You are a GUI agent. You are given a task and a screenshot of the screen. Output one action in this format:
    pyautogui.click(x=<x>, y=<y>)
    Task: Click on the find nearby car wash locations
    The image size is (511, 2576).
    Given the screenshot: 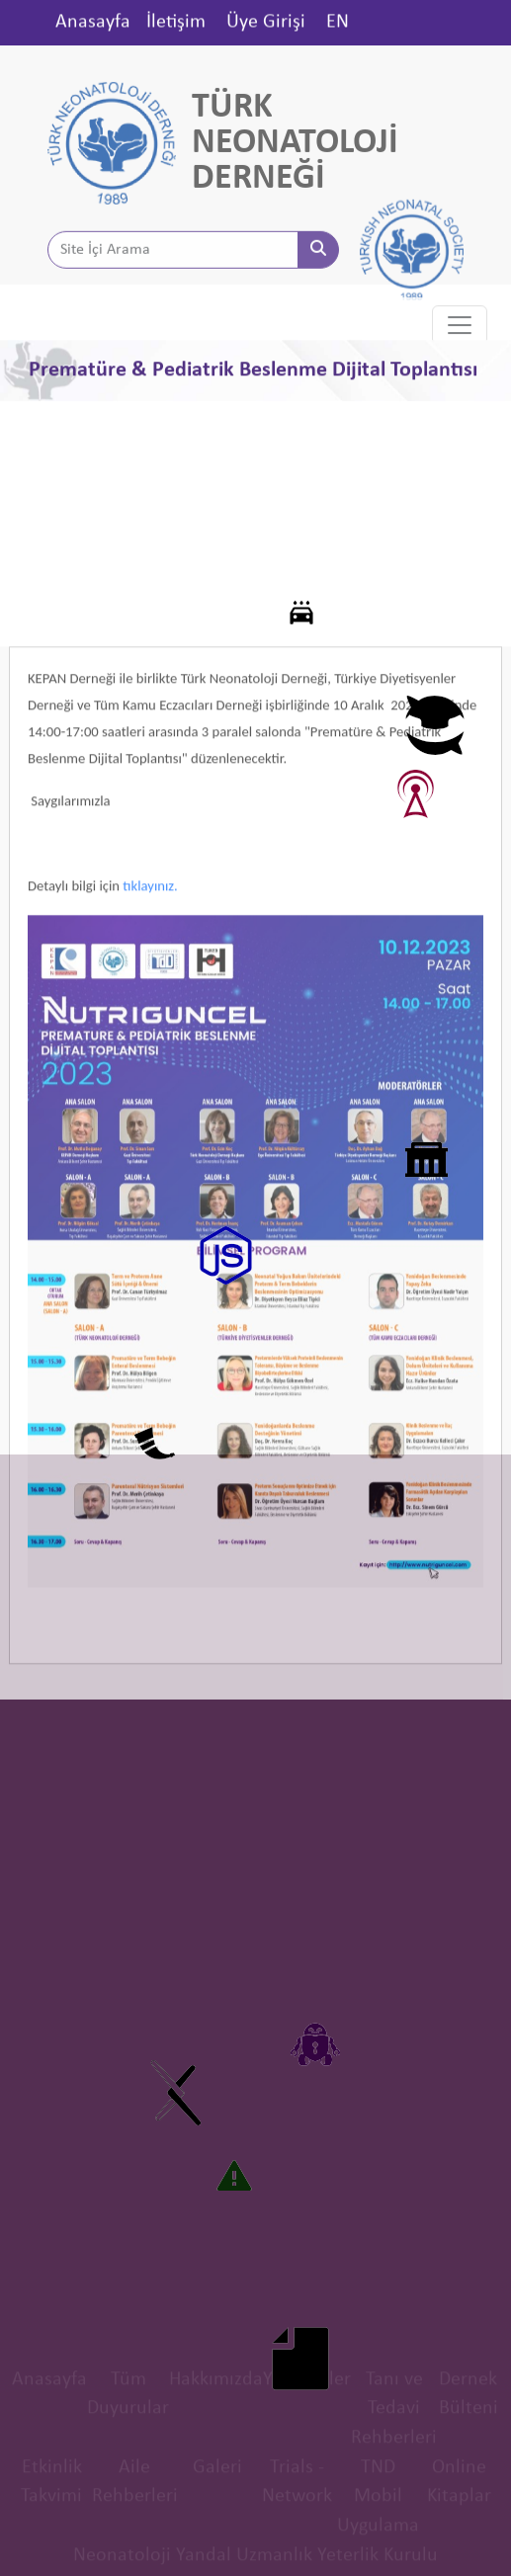 What is the action you would take?
    pyautogui.click(x=301, y=612)
    